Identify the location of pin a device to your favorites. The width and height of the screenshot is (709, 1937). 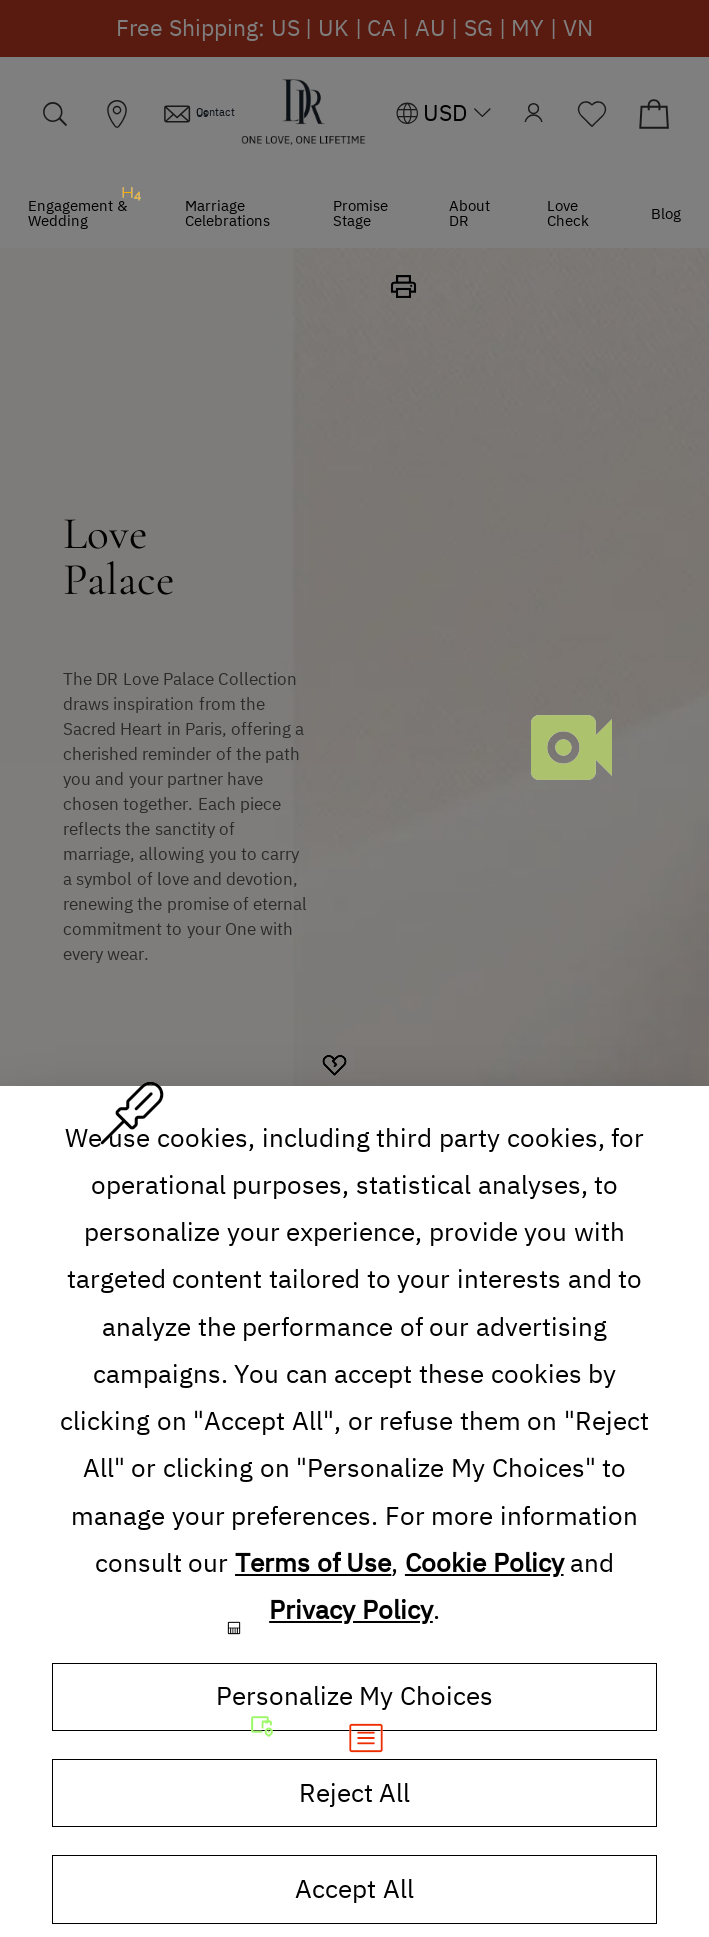
(261, 1725).